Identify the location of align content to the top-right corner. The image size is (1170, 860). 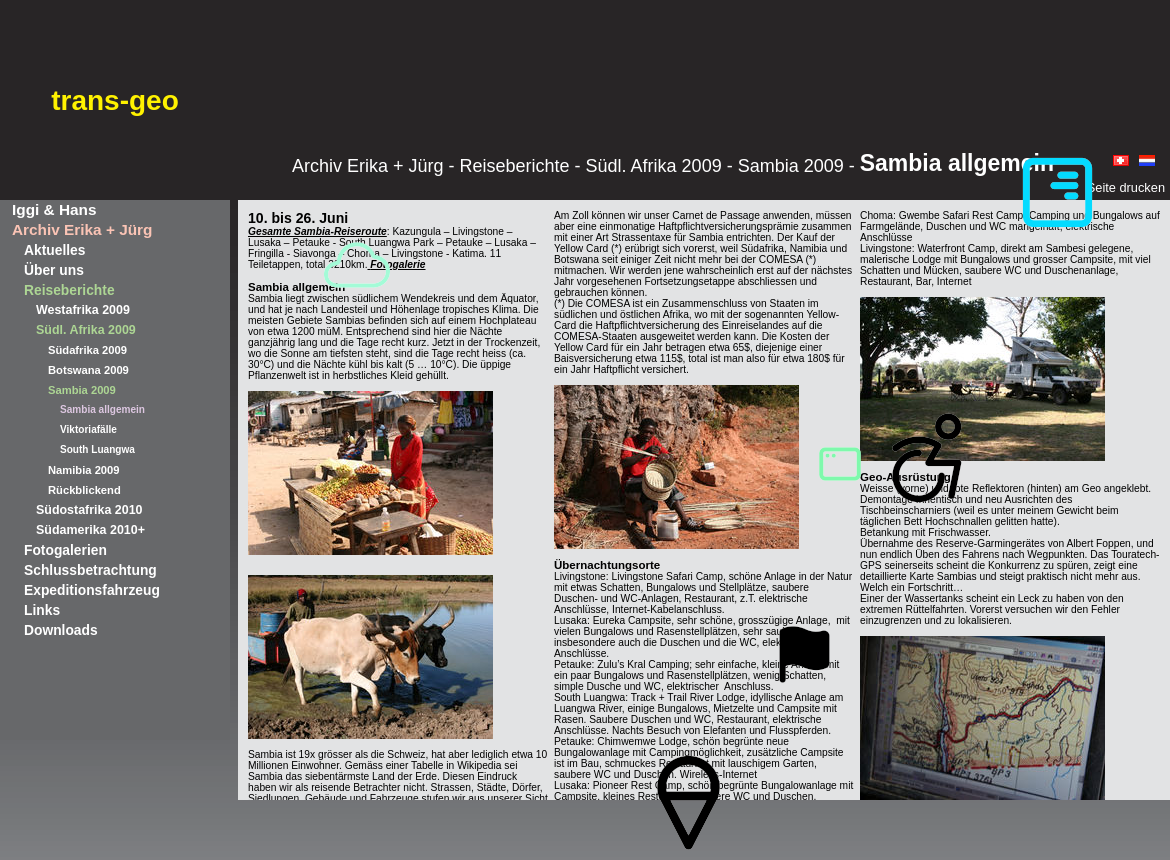
(1057, 192).